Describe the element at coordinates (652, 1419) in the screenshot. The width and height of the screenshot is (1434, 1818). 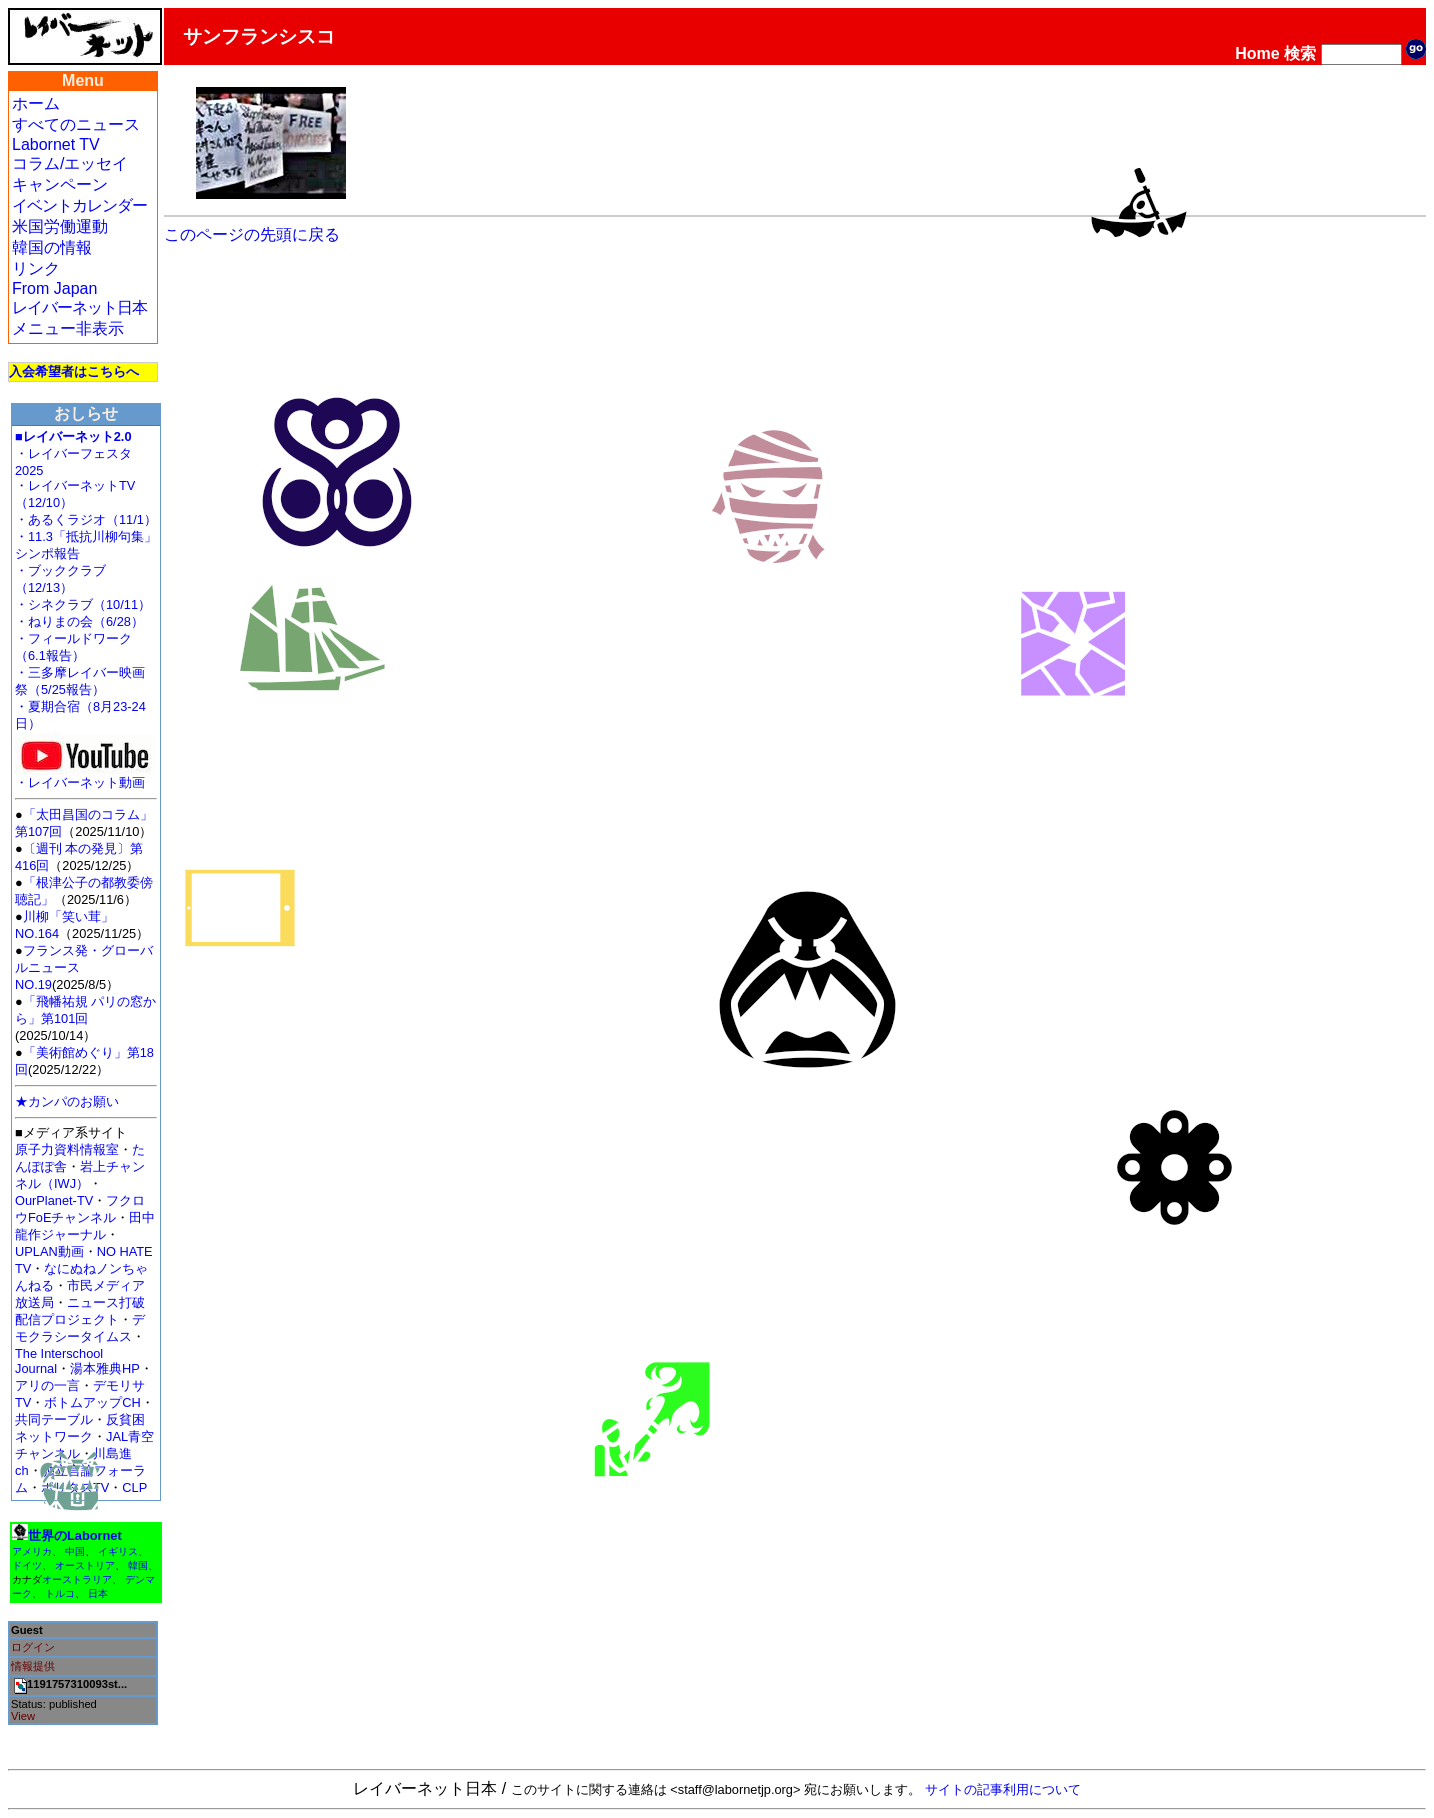
I see `select flamethrower unit or weapon class` at that location.